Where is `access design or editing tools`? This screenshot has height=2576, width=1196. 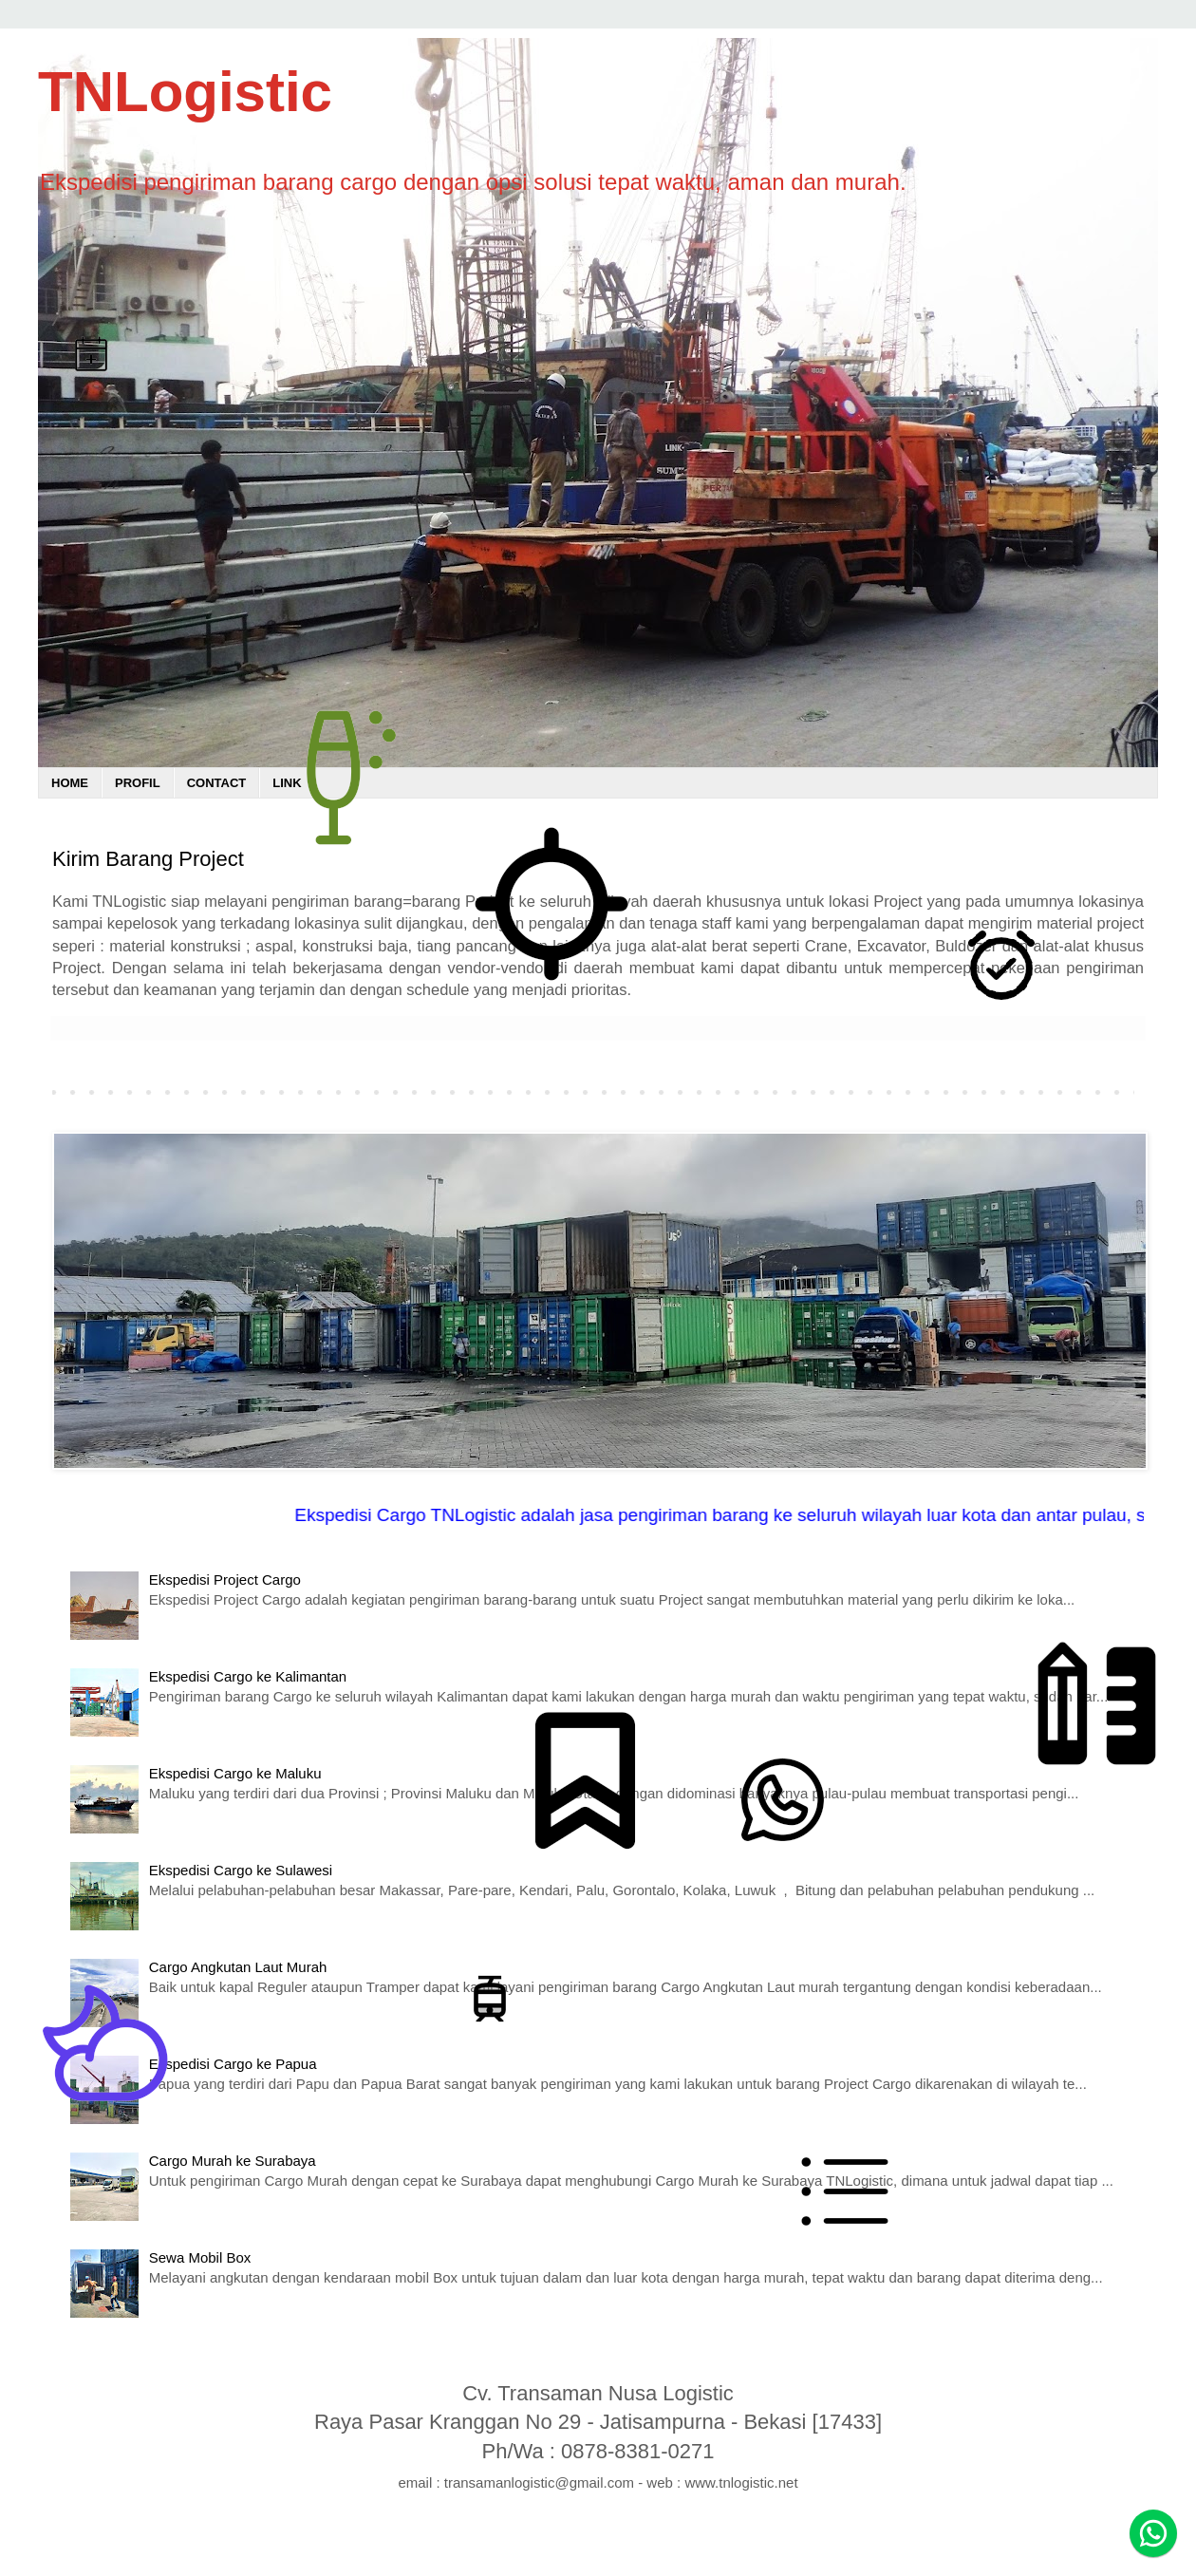
access design or editing tools is located at coordinates (1096, 1705).